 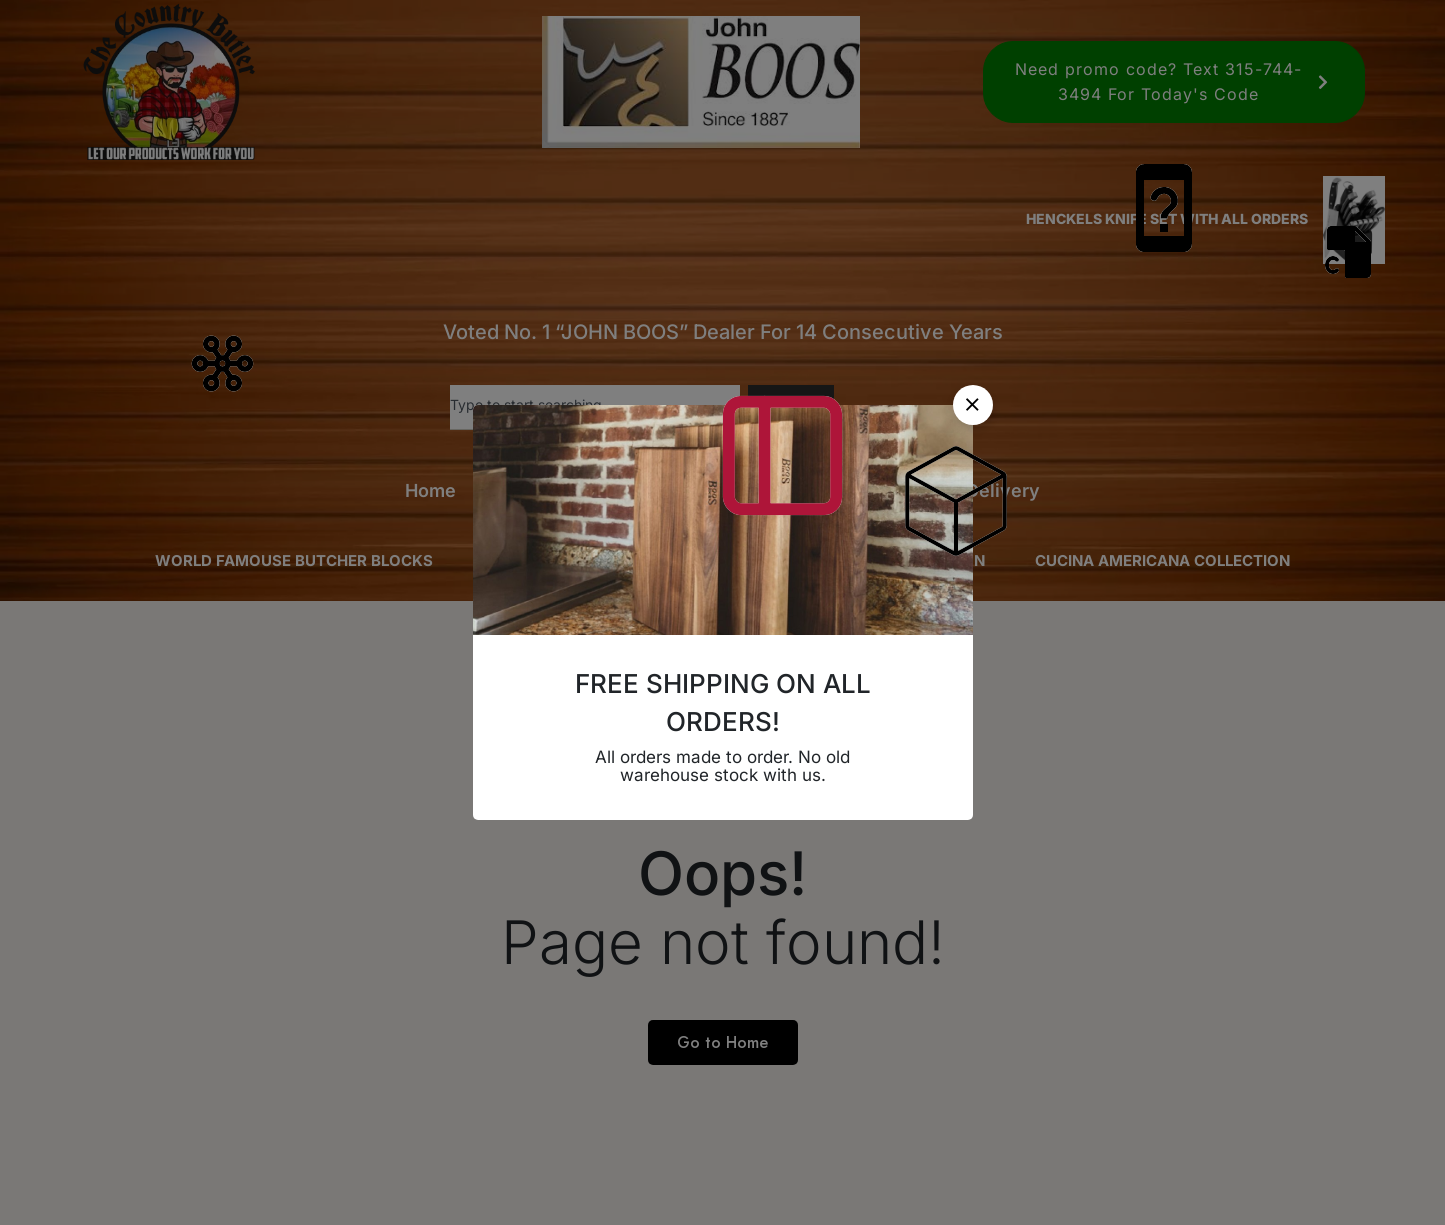 I want to click on toggle the left sidebar panel, so click(x=782, y=455).